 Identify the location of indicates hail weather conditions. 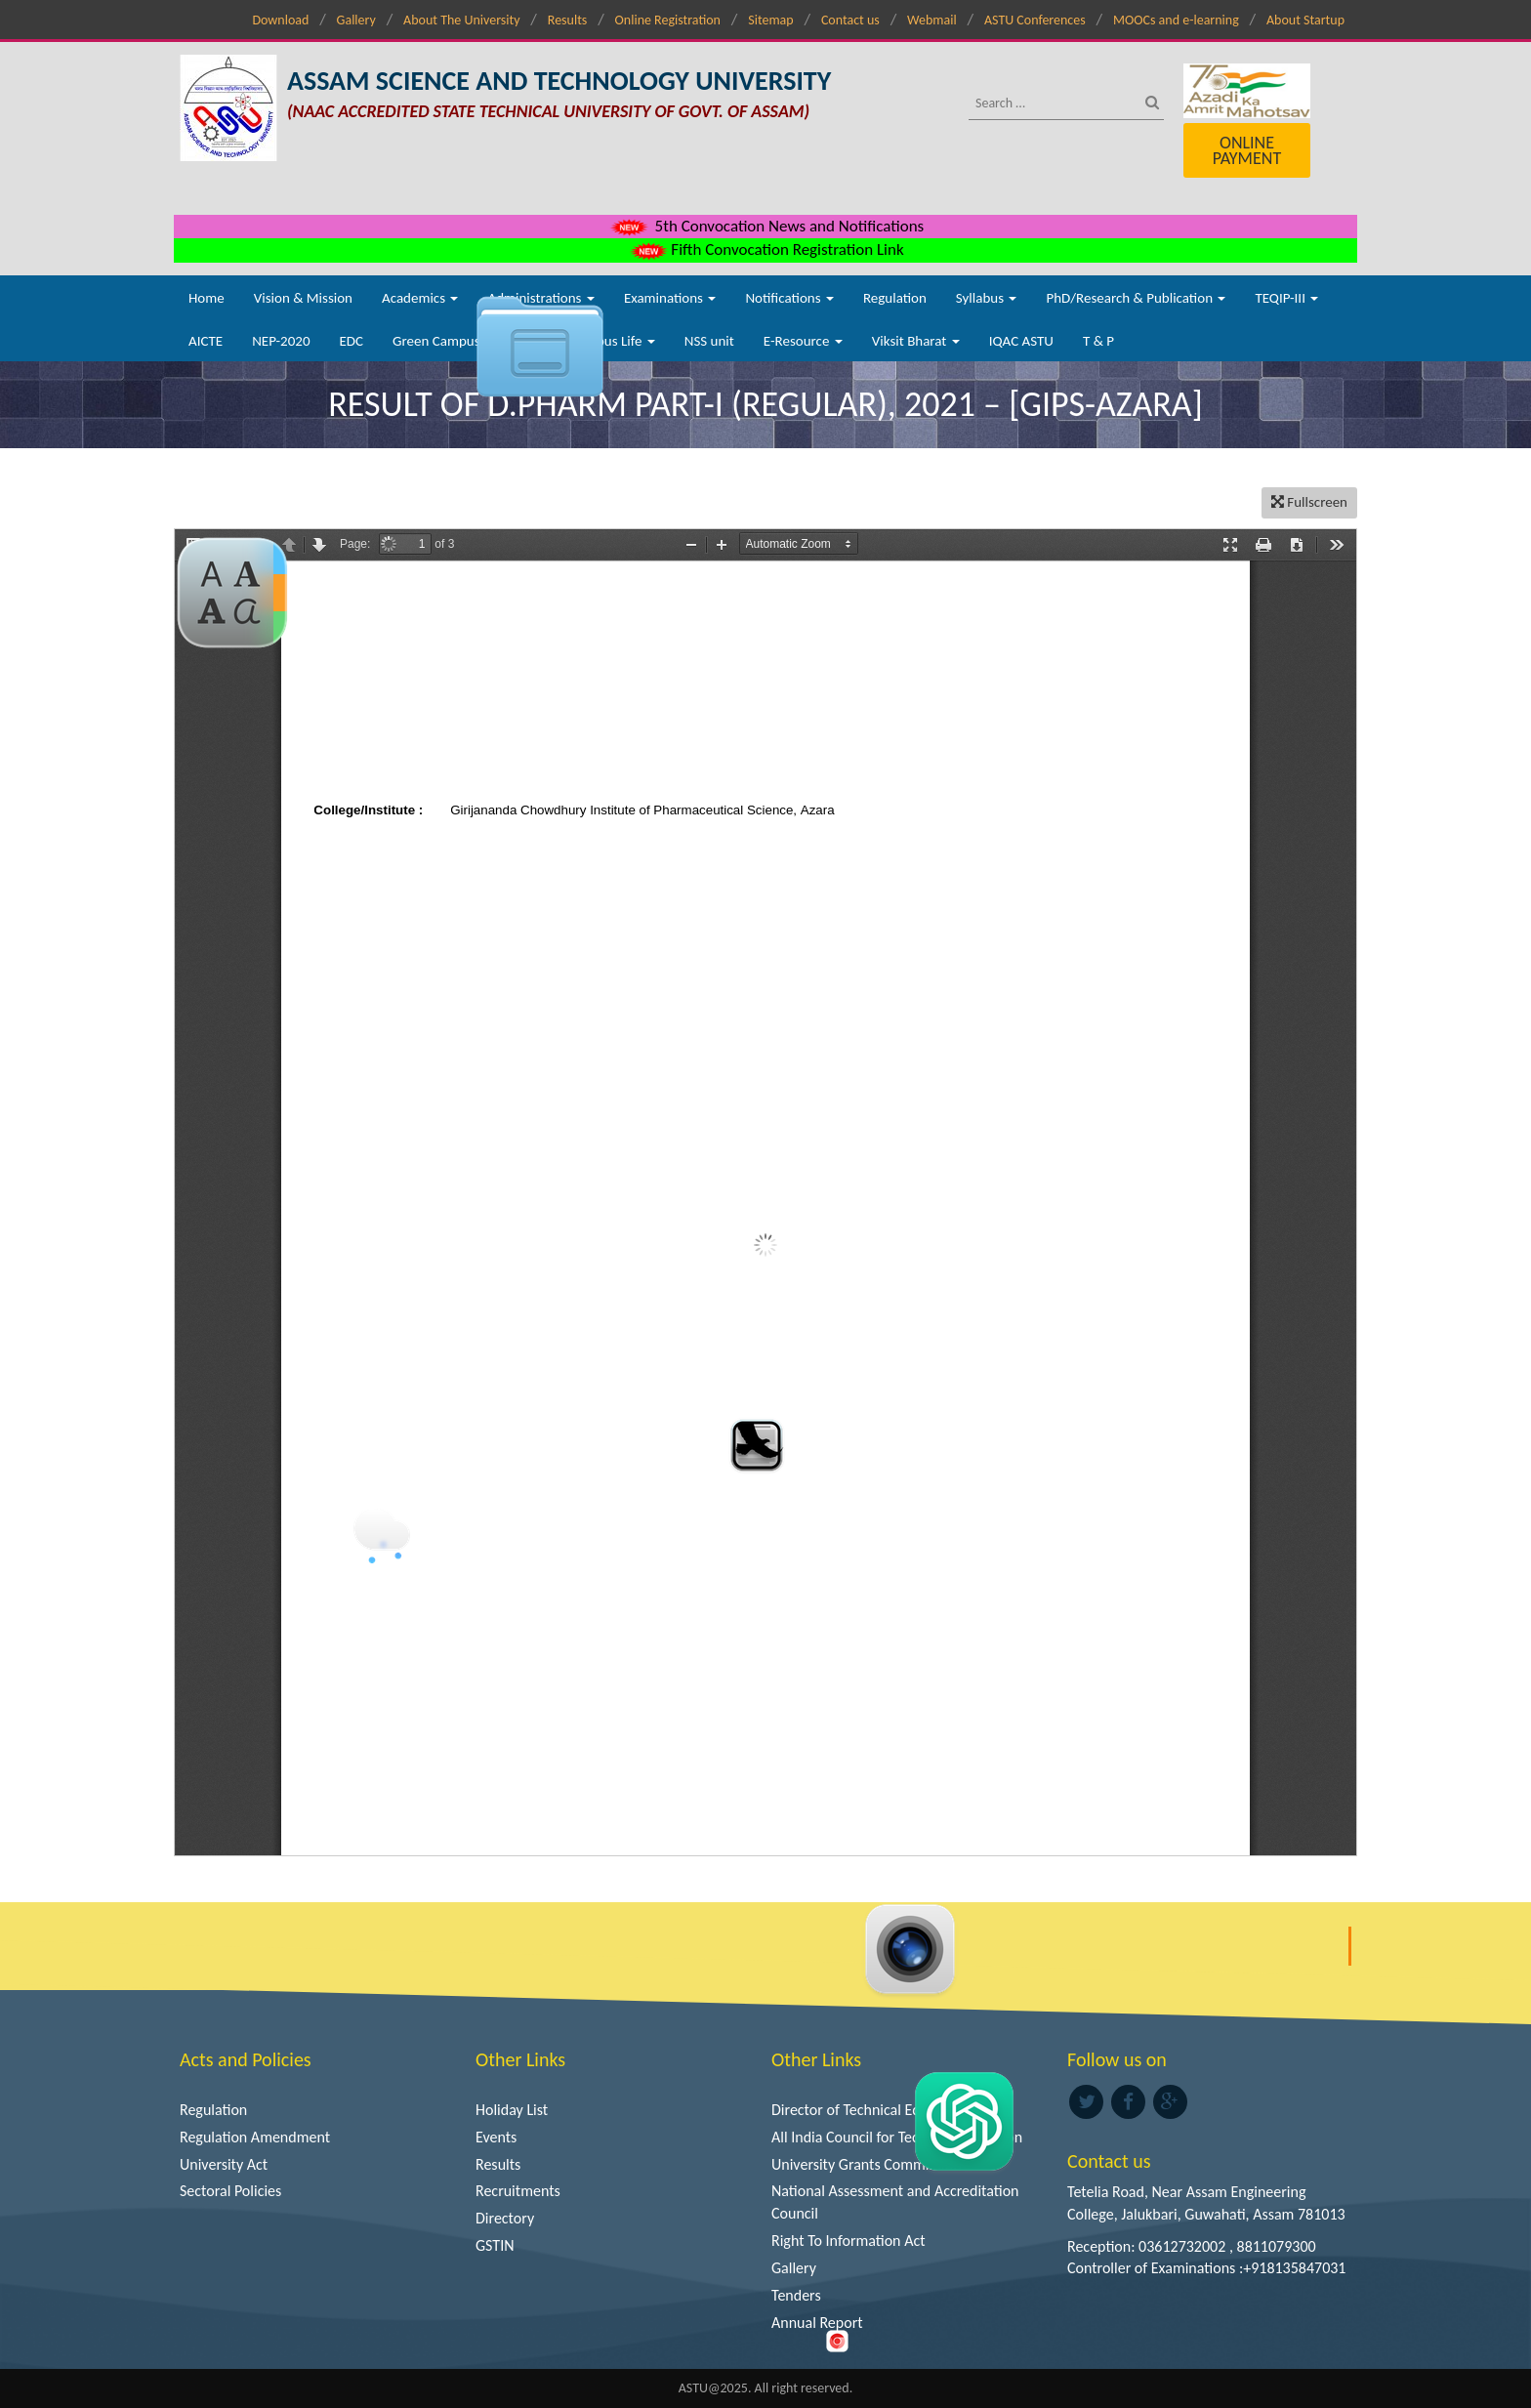
(382, 1535).